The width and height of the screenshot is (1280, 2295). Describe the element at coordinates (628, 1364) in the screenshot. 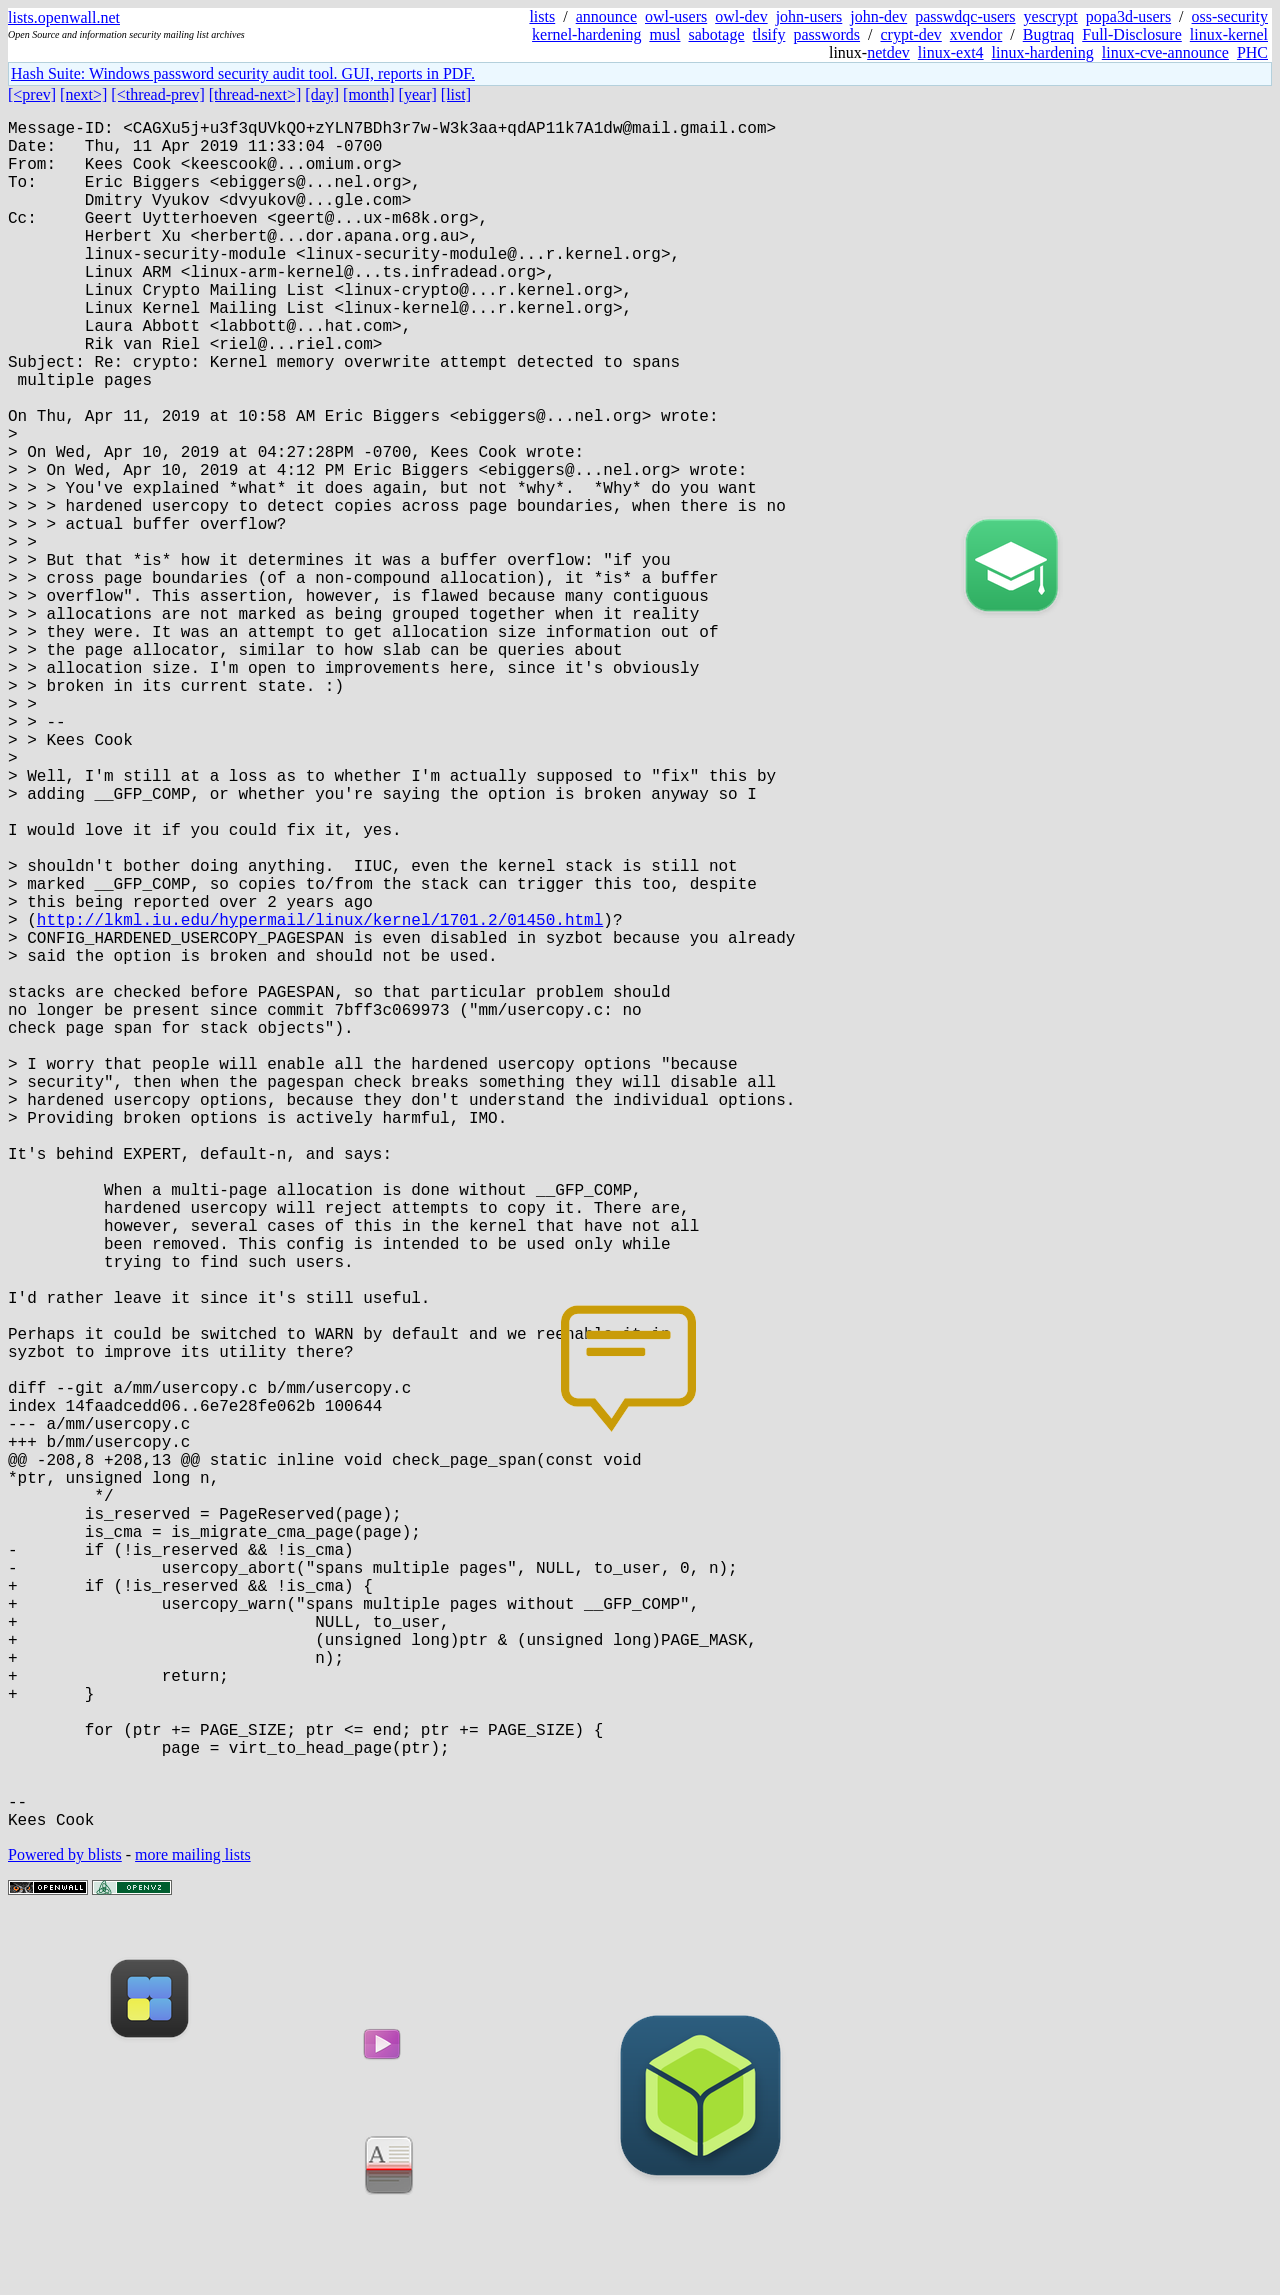

I see `open the messaging app` at that location.